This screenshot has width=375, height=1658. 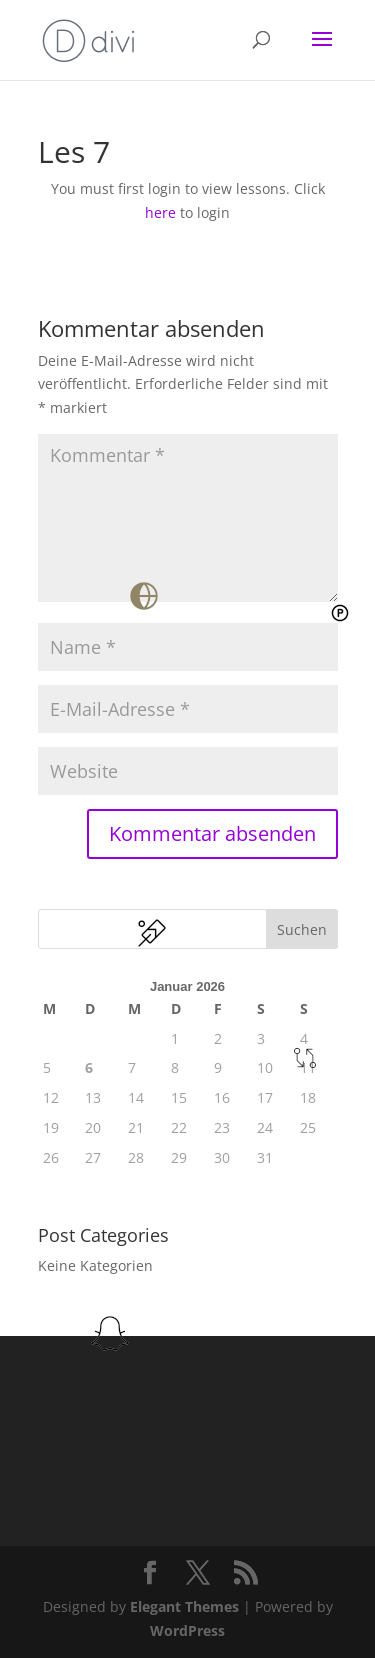 I want to click on find nearby parking locations, so click(x=340, y=613).